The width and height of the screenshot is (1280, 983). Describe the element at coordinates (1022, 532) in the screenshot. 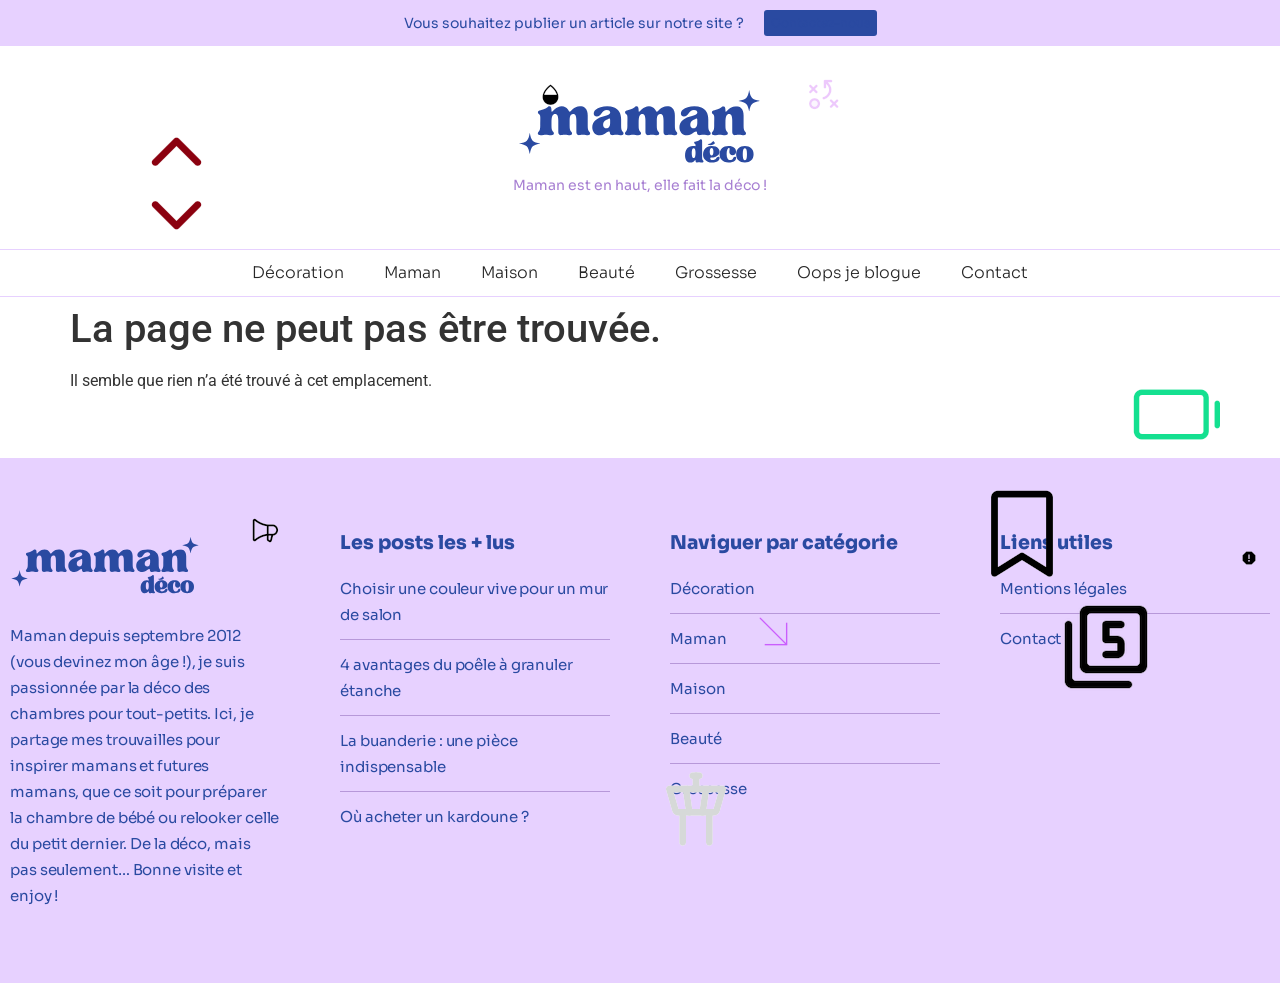

I see `save this item for later` at that location.